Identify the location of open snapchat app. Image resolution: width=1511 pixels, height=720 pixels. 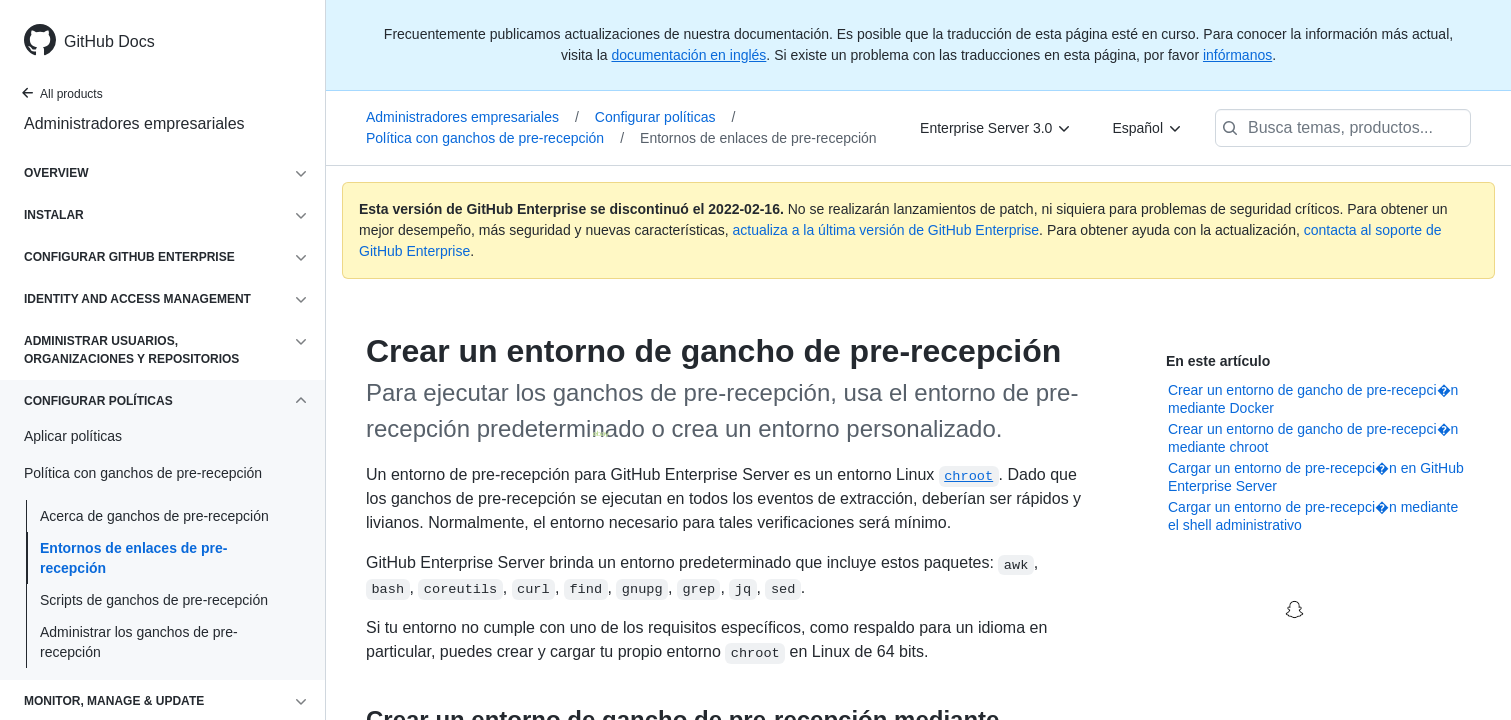
(1294, 609).